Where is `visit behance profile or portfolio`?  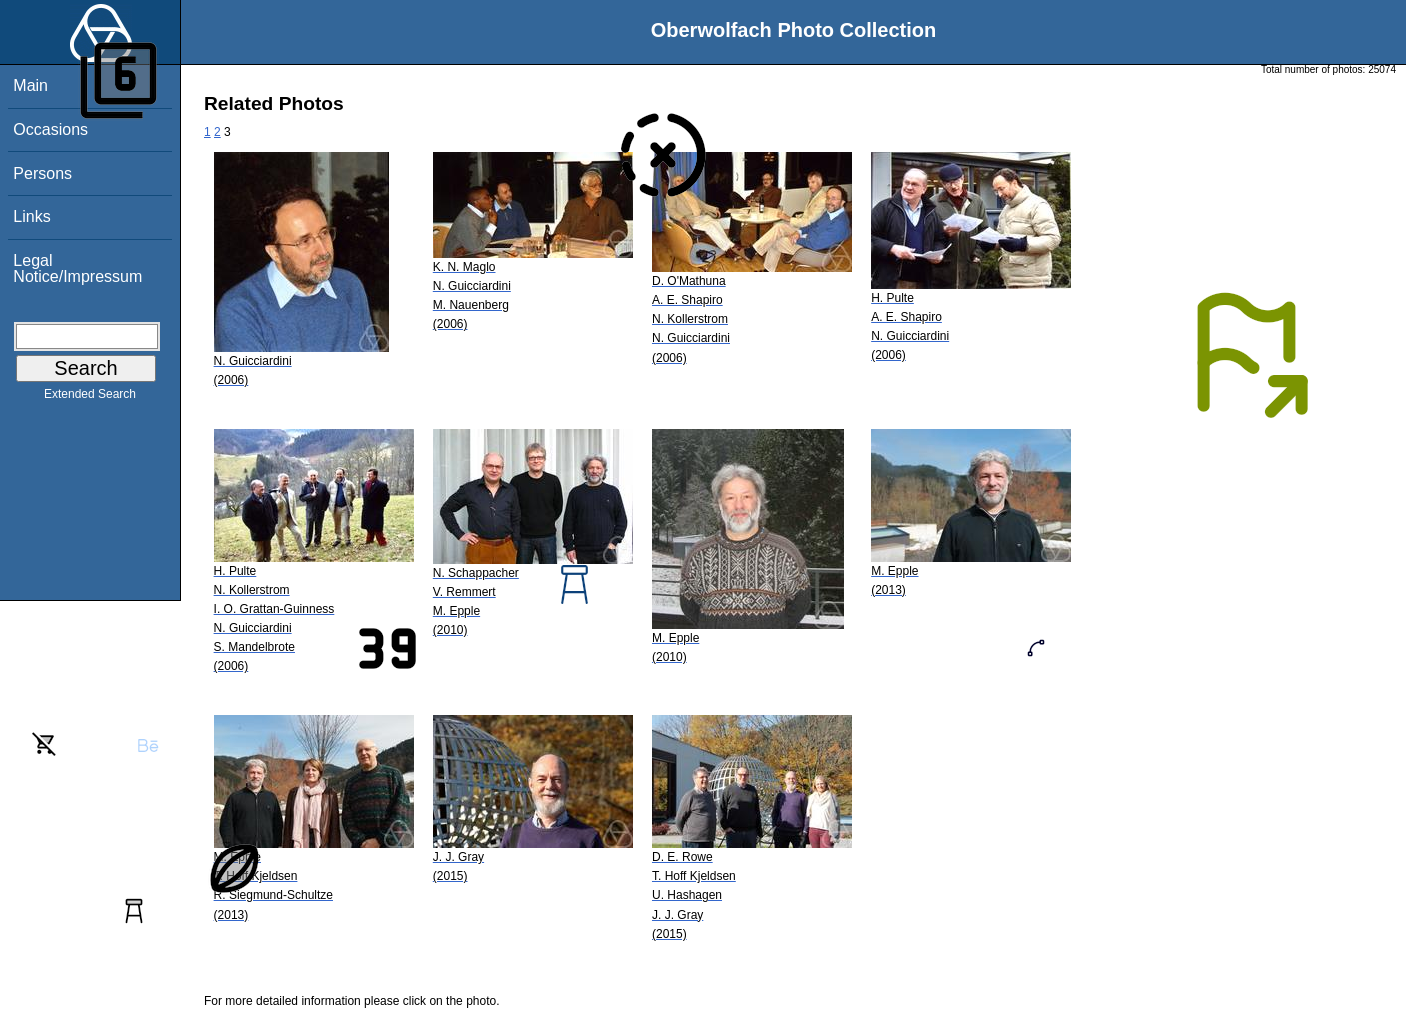
visit behance profile or portfolio is located at coordinates (147, 745).